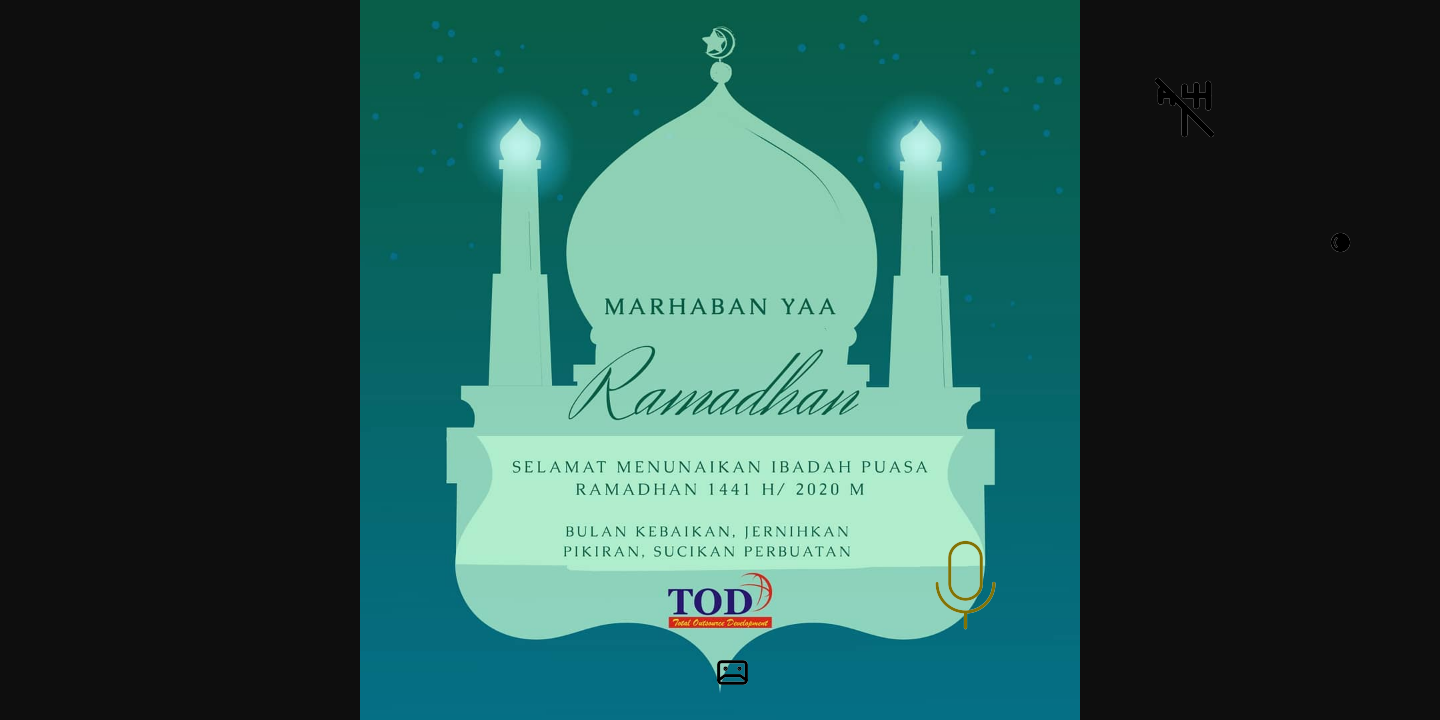 This screenshot has height=720, width=1440. Describe the element at coordinates (965, 583) in the screenshot. I see `tap to use voice input` at that location.